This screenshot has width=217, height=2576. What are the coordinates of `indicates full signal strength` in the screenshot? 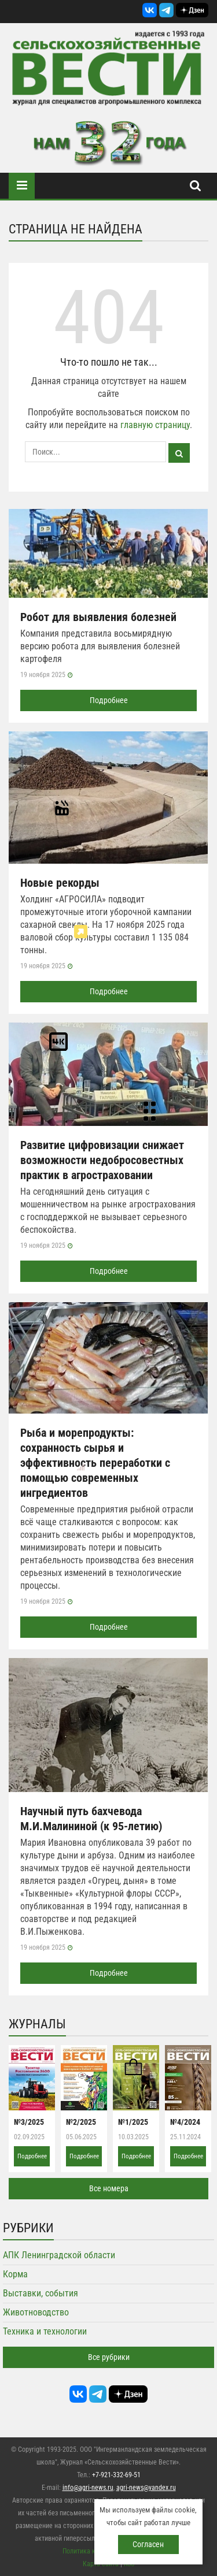 It's located at (80, 1467).